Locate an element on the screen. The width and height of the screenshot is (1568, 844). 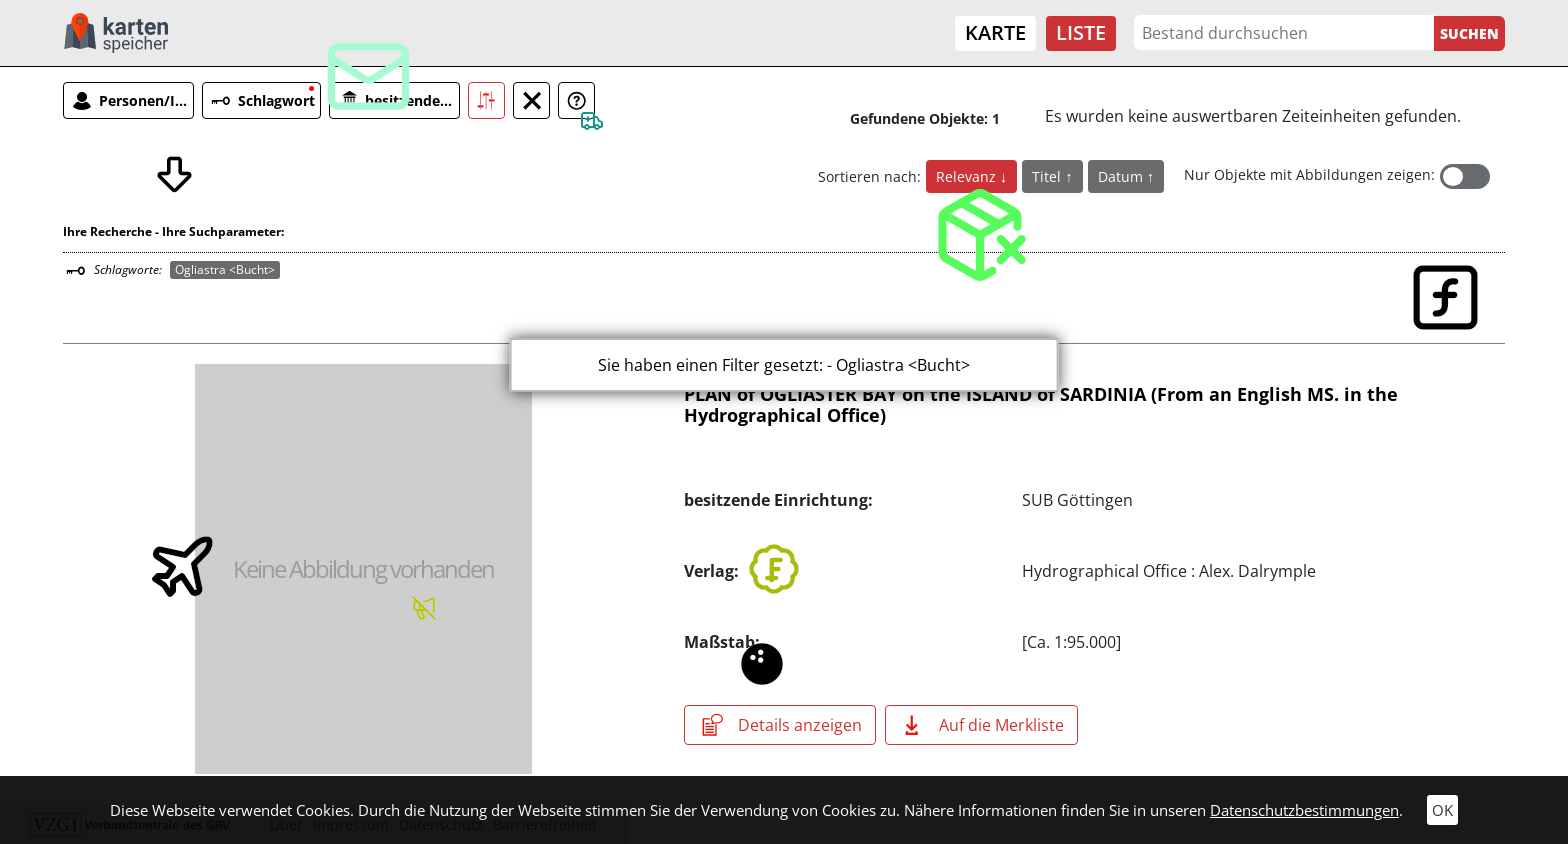
mute announcements or notifications is located at coordinates (424, 608).